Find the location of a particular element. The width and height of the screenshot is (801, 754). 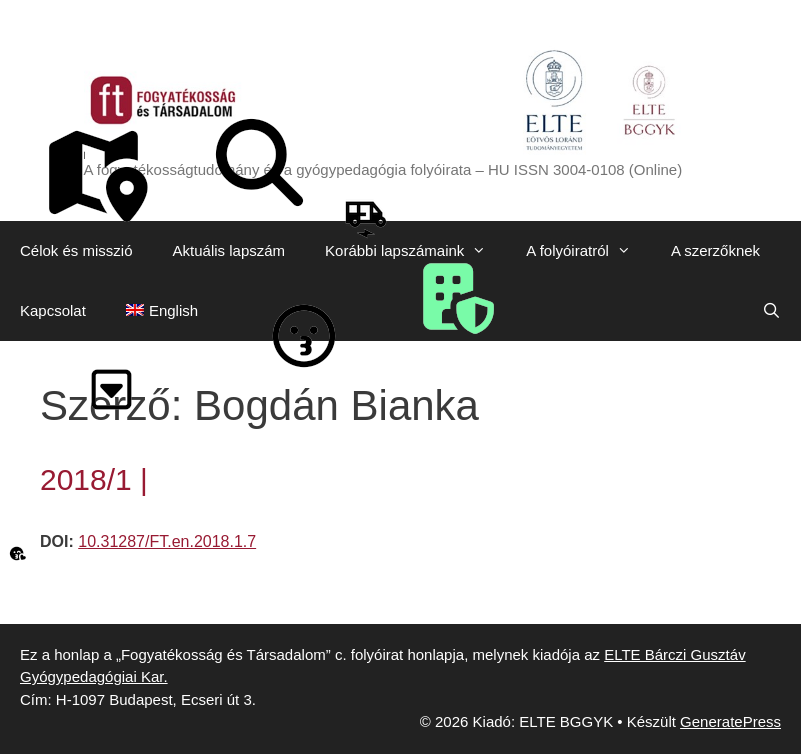

select electric rickshaw as transport option is located at coordinates (366, 218).